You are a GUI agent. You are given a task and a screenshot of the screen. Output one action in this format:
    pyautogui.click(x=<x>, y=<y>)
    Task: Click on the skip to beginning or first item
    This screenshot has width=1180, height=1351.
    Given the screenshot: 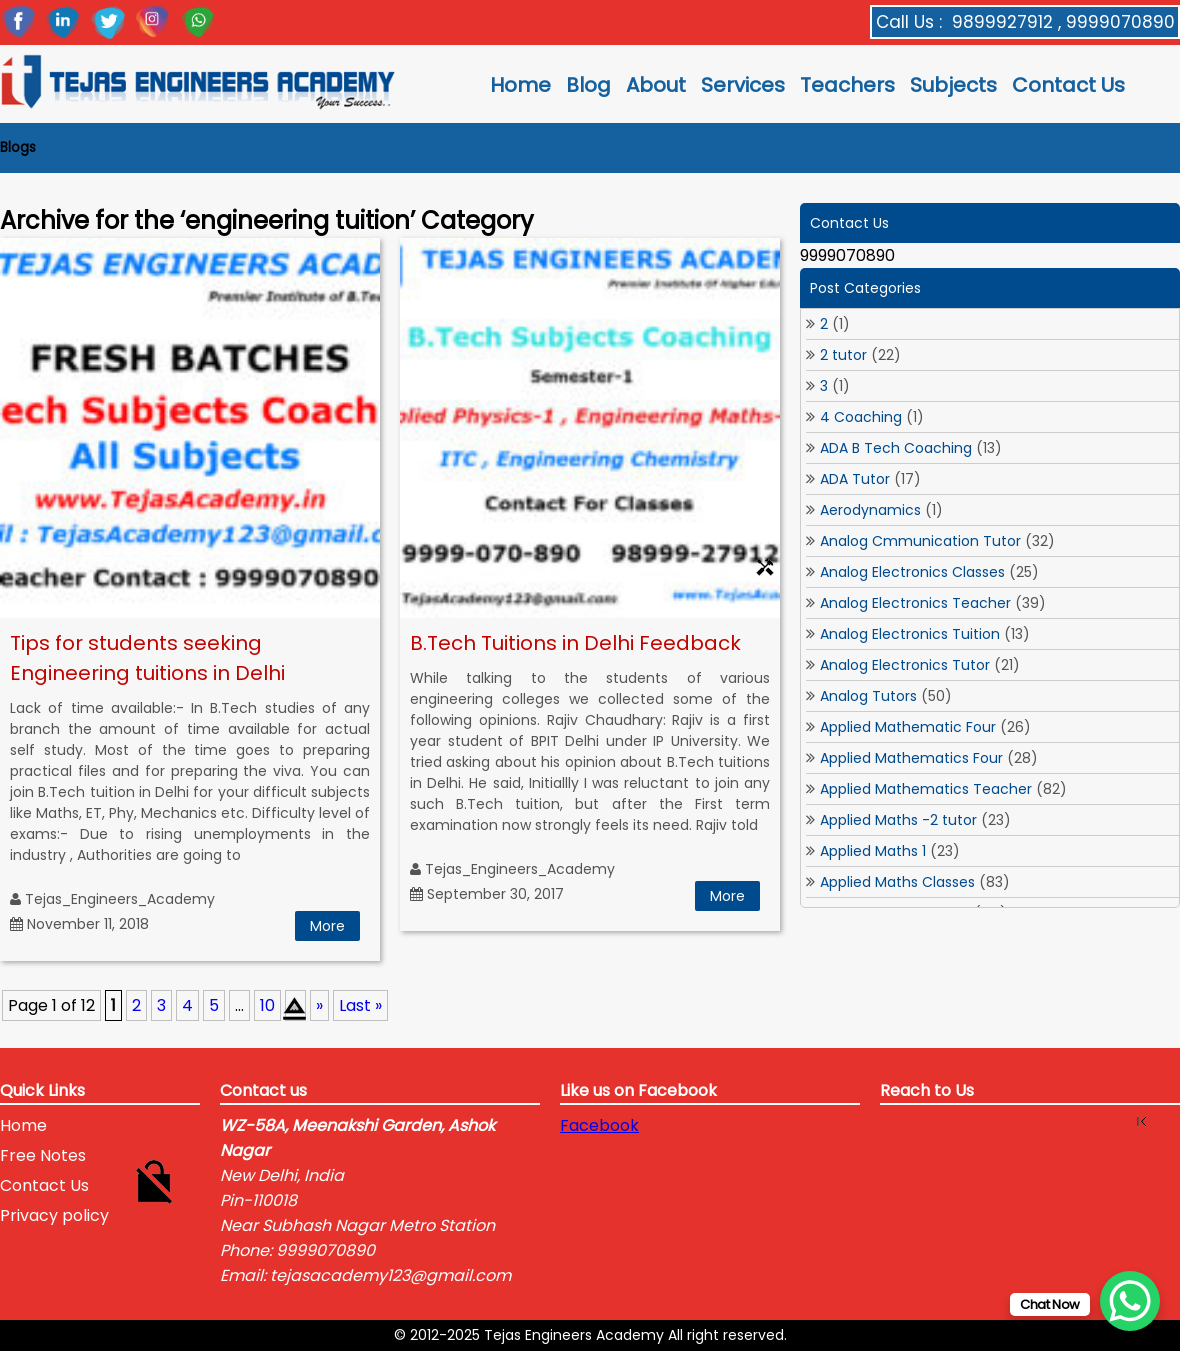 What is the action you would take?
    pyautogui.click(x=1141, y=1121)
    